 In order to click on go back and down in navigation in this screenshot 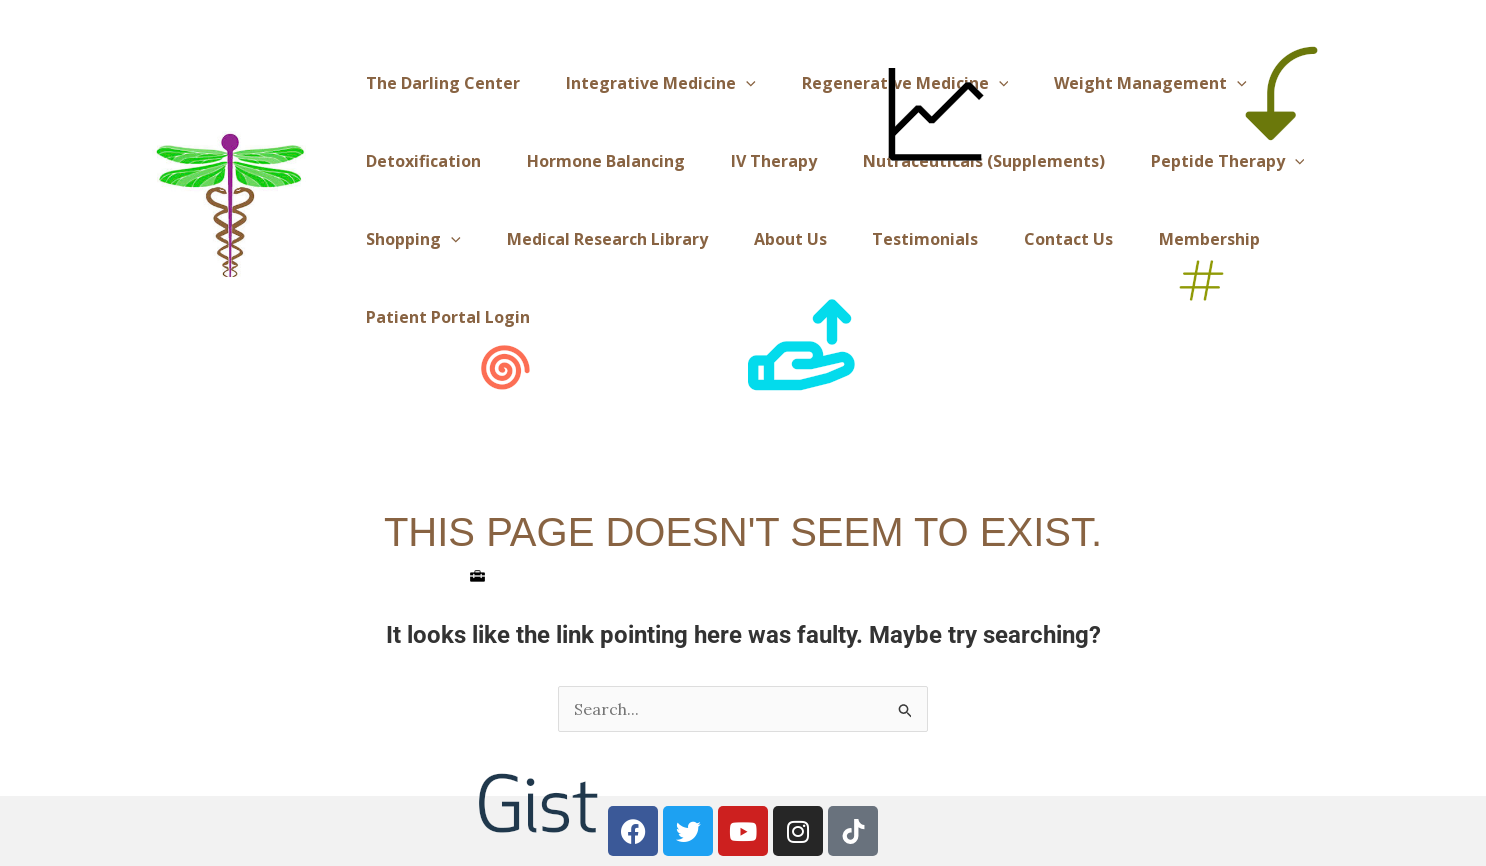, I will do `click(1281, 93)`.